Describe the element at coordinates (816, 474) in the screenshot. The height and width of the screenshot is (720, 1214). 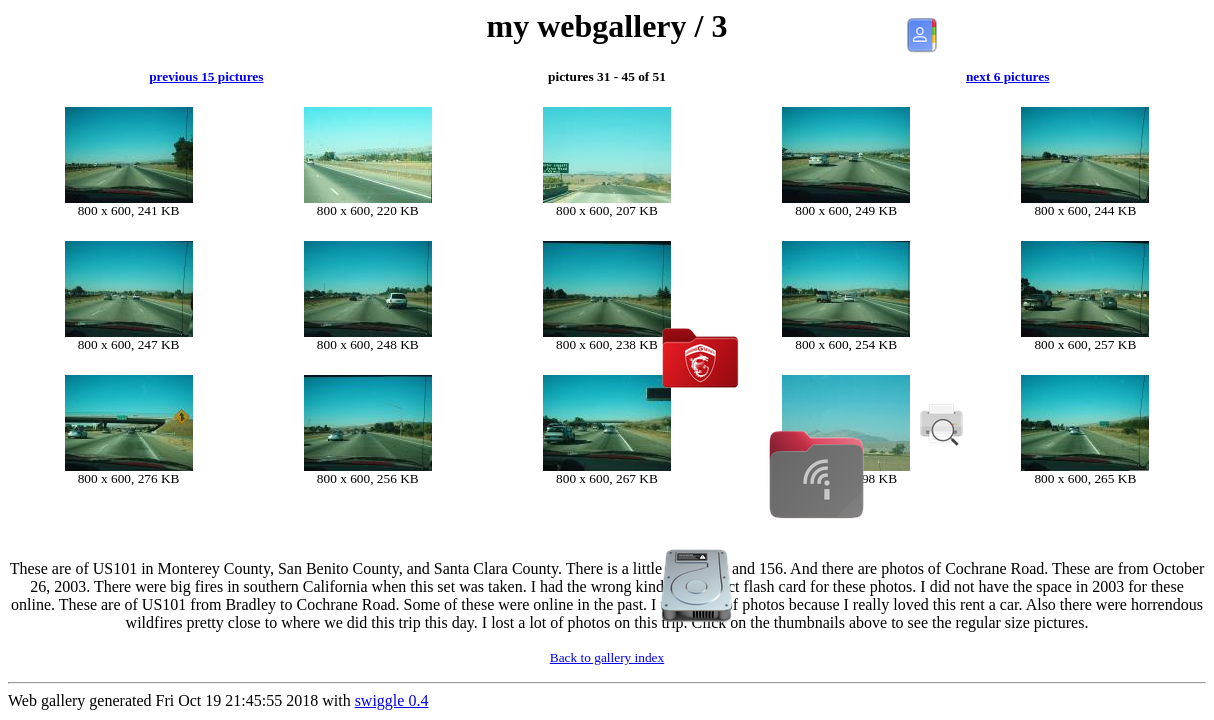
I see `open insync cloud sync folder` at that location.